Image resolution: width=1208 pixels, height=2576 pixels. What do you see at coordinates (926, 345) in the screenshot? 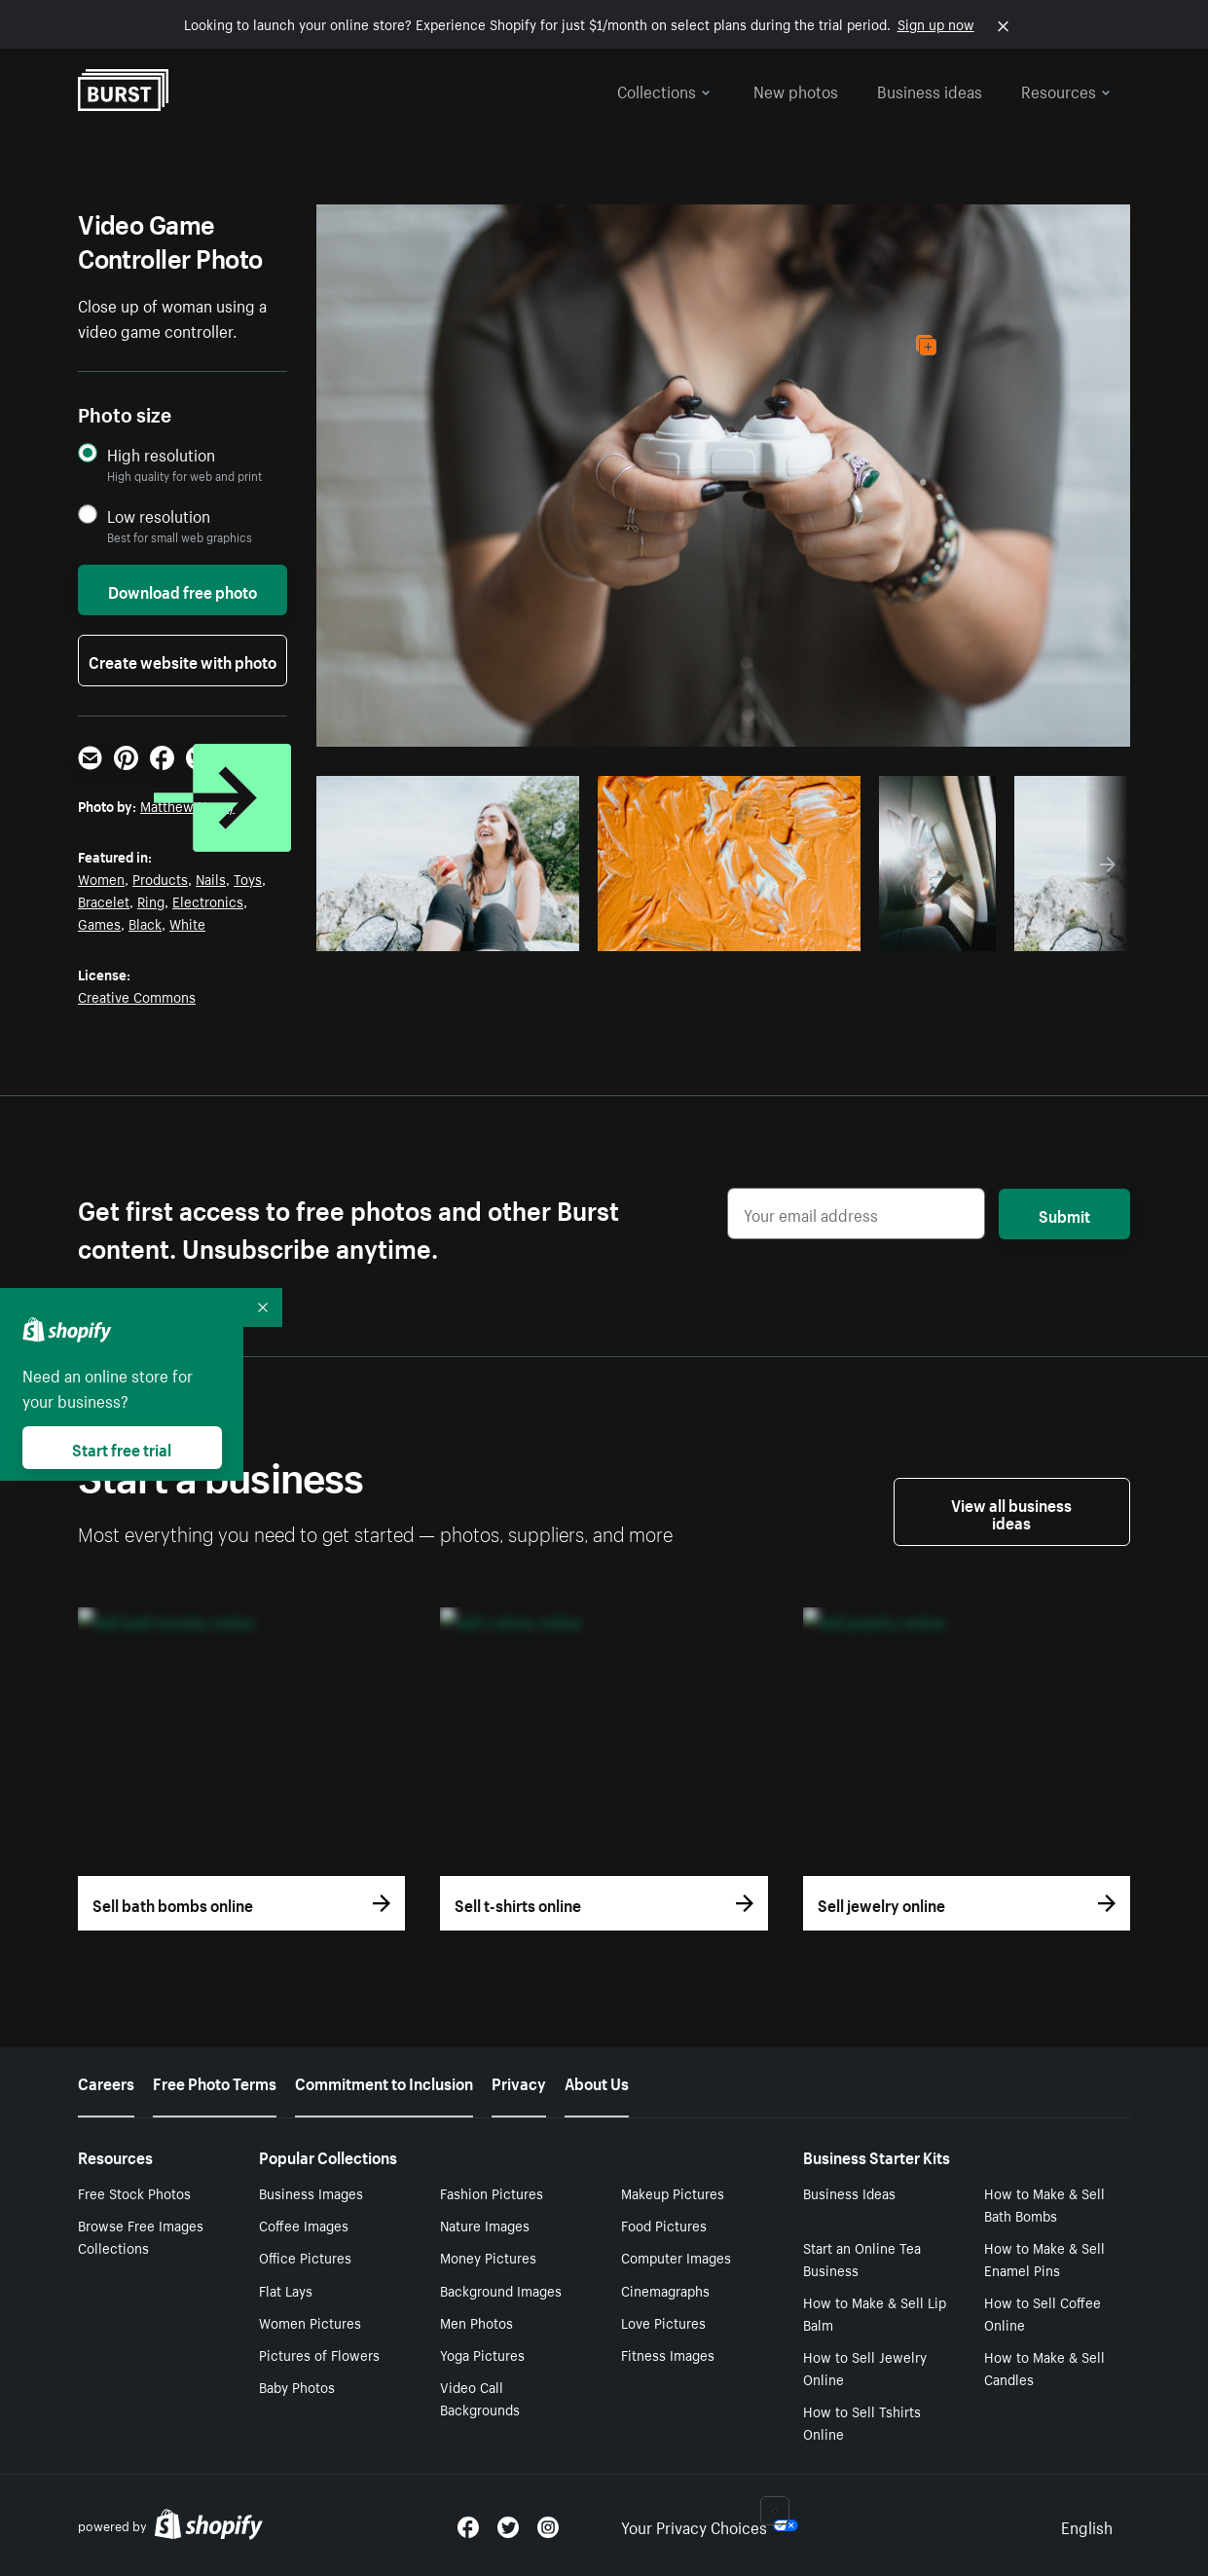
I see `duplicate or copy an item` at bounding box center [926, 345].